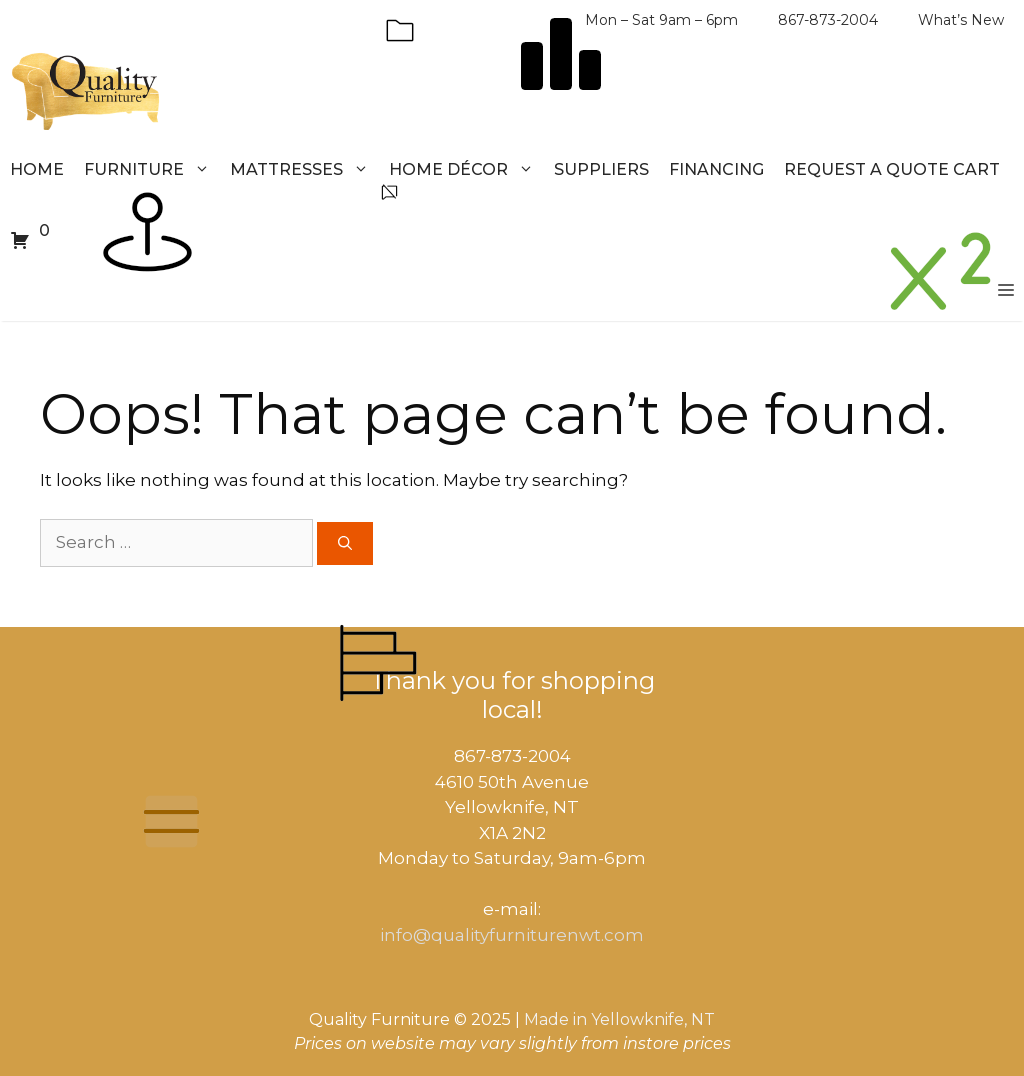 The height and width of the screenshot is (1076, 1024). What do you see at coordinates (561, 54) in the screenshot?
I see `view leaderboard rankings` at bounding box center [561, 54].